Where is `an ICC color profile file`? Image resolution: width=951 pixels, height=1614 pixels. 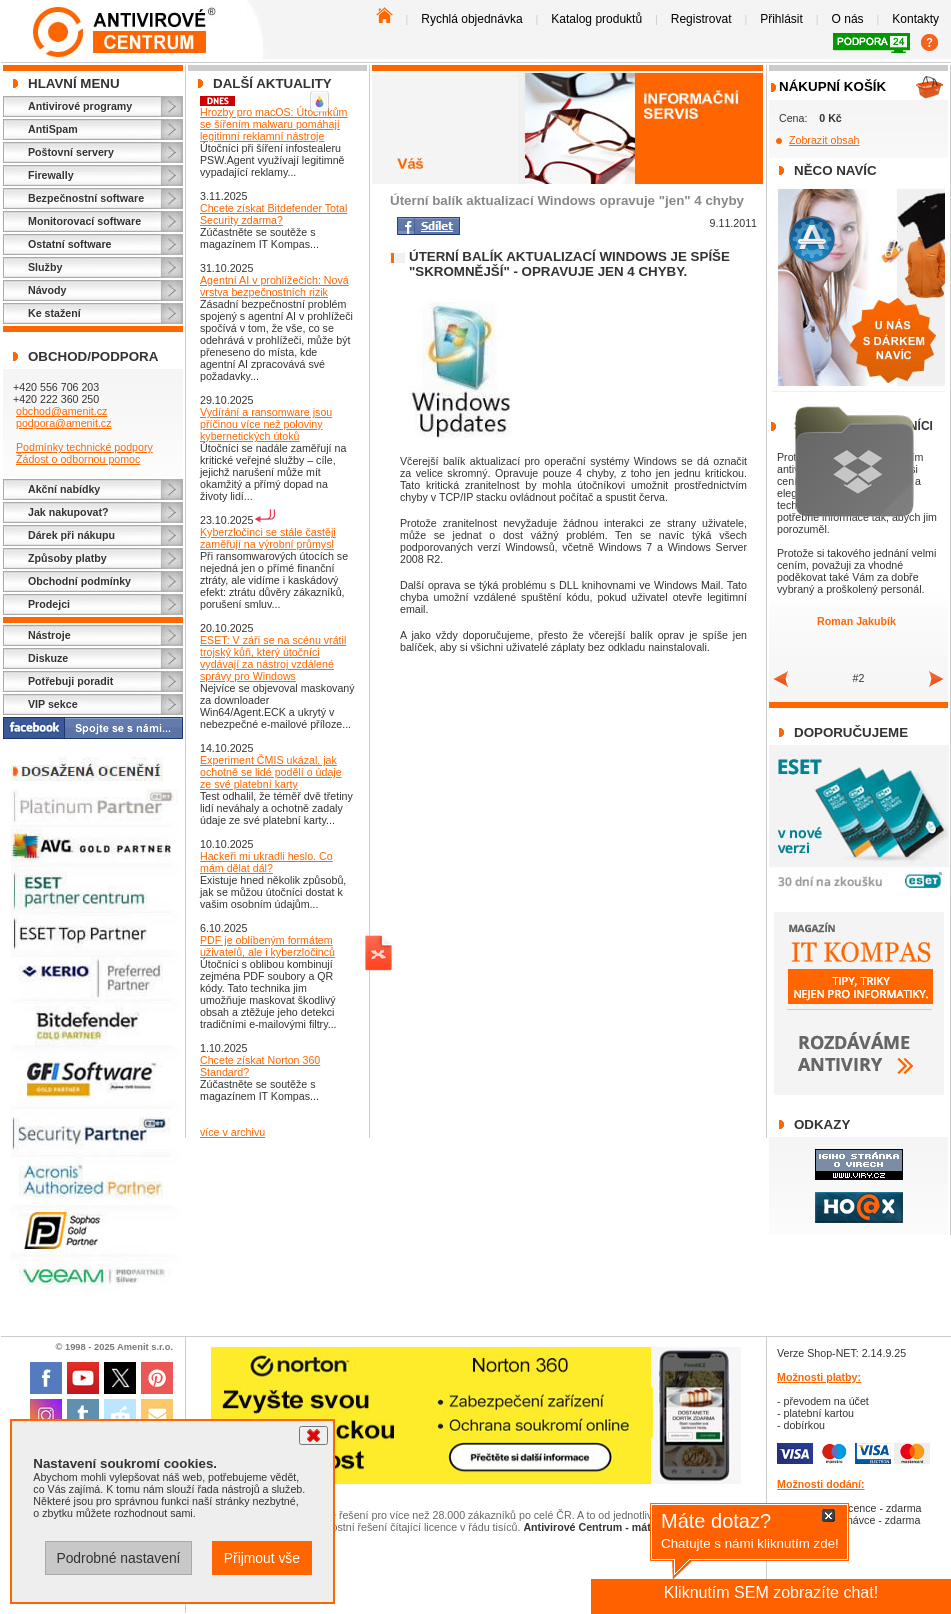
an ICC color profile file is located at coordinates (319, 101).